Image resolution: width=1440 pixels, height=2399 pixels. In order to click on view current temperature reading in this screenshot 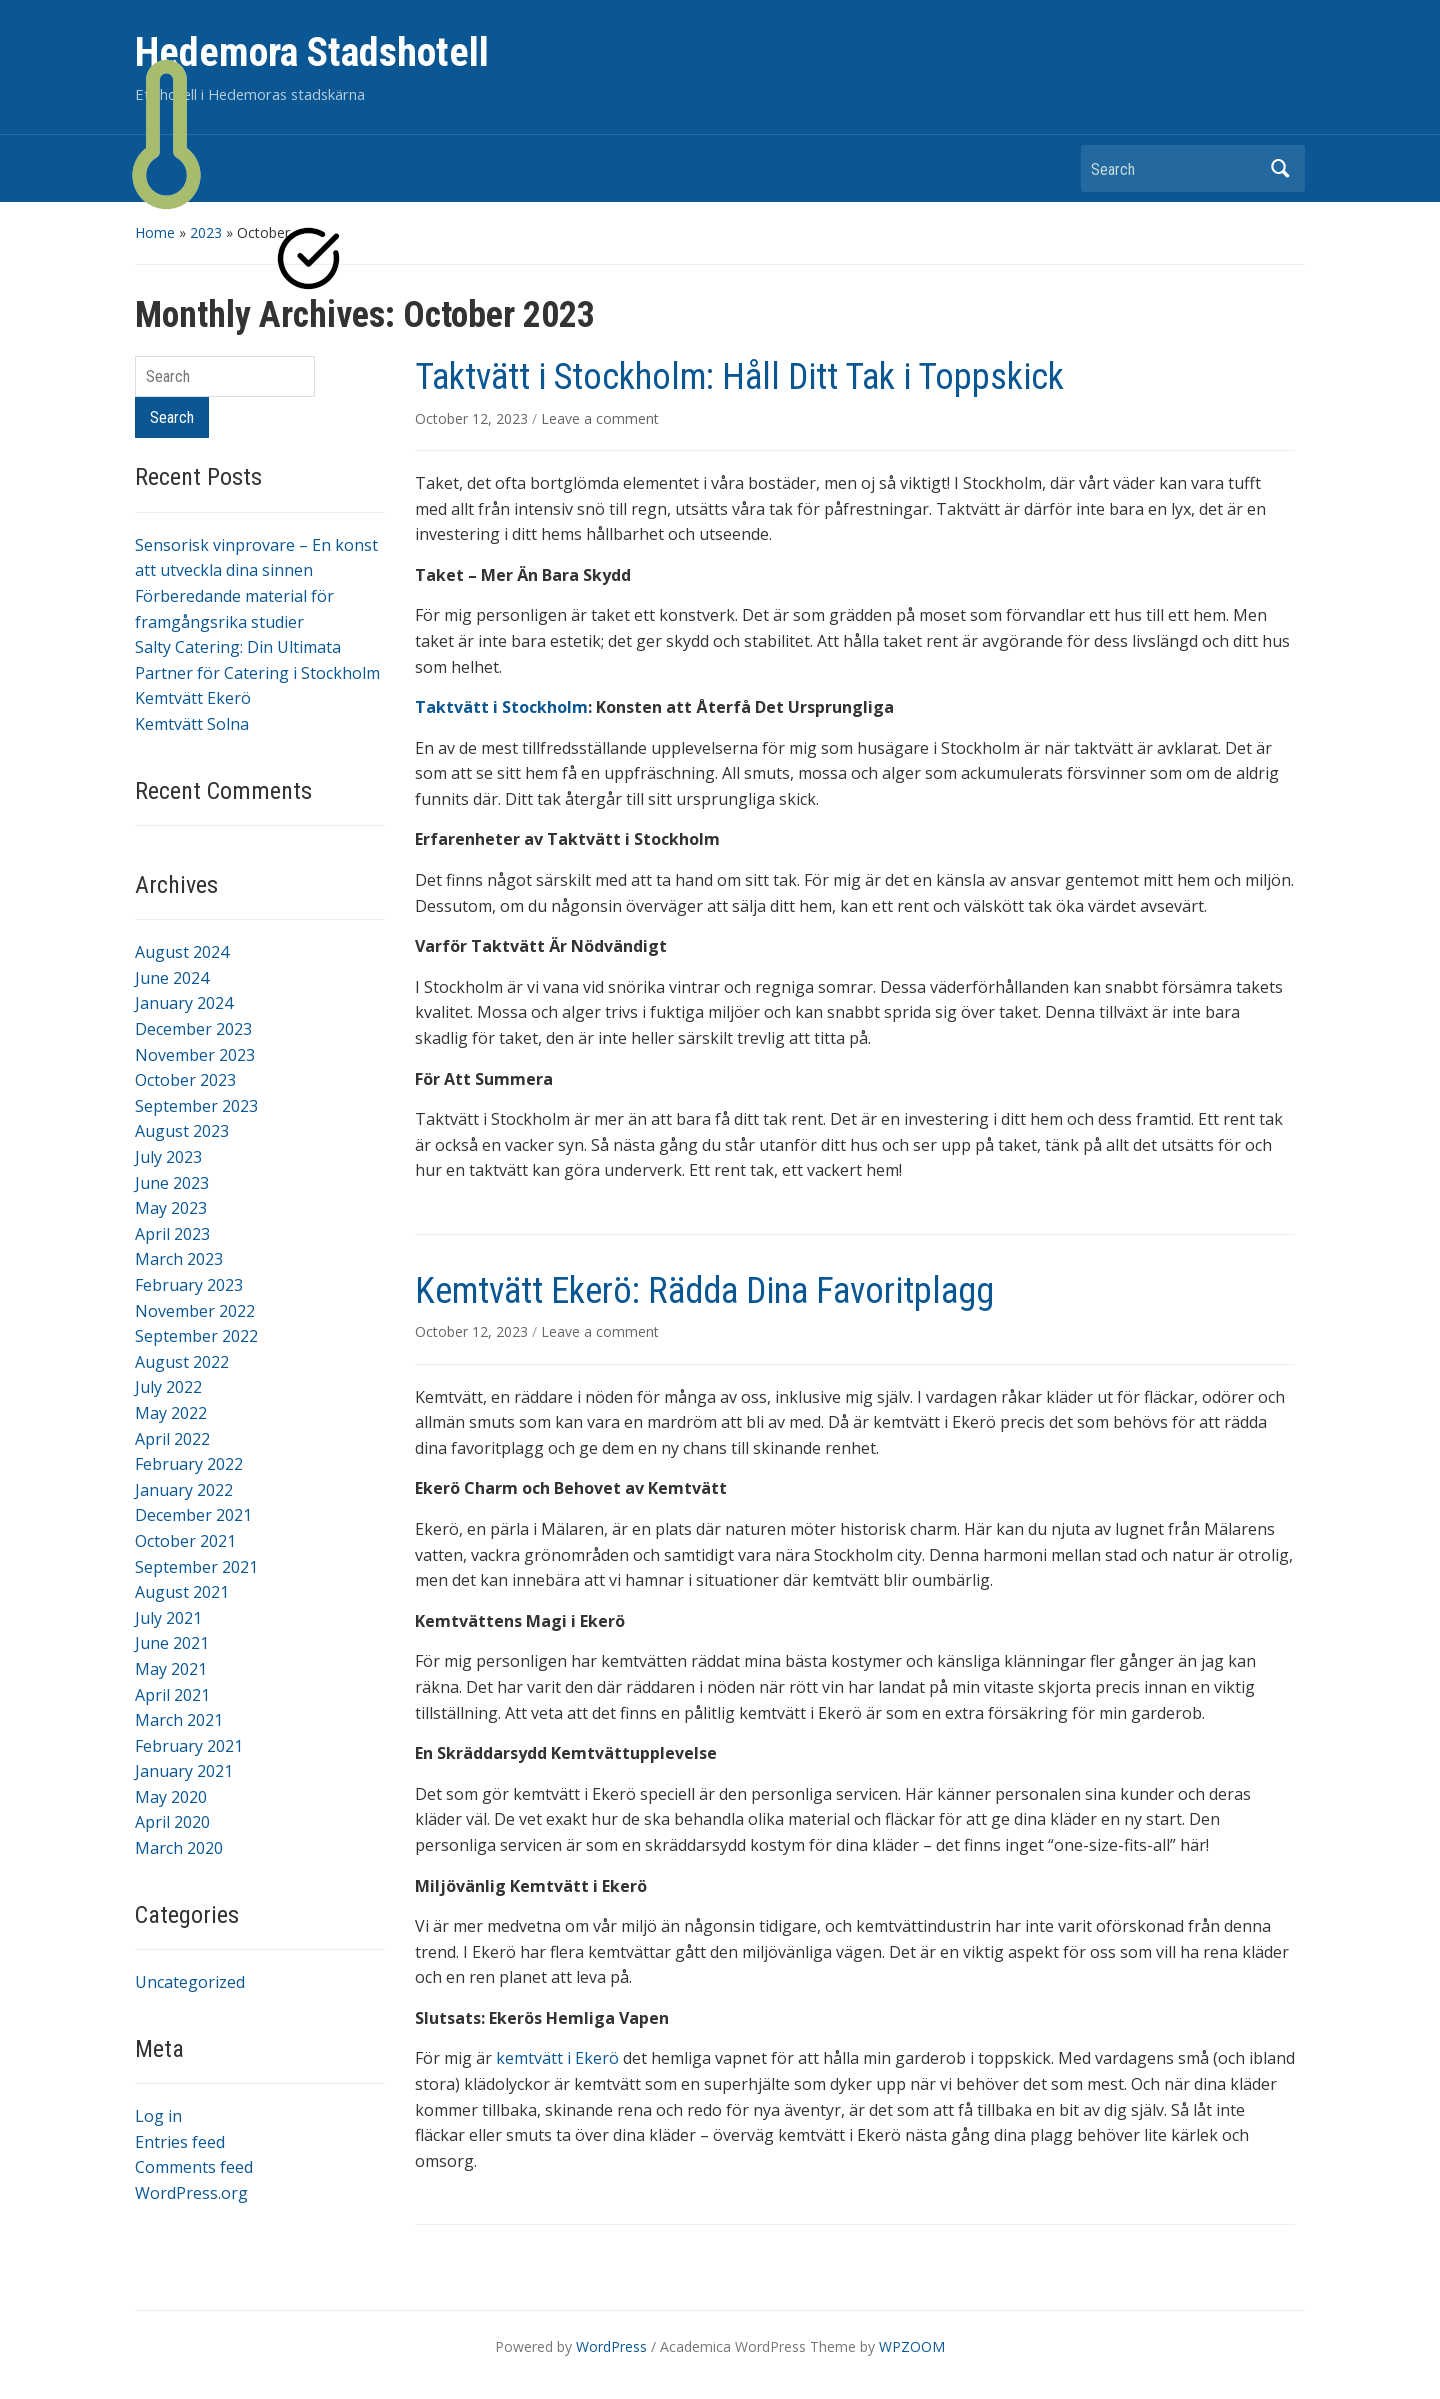, I will do `click(166, 134)`.